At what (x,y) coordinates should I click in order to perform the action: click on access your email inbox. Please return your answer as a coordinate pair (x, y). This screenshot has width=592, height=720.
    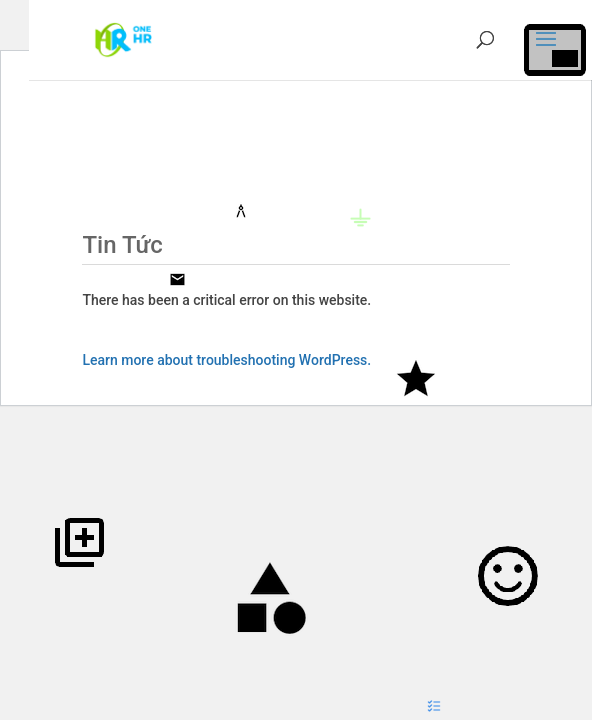
    Looking at the image, I should click on (177, 279).